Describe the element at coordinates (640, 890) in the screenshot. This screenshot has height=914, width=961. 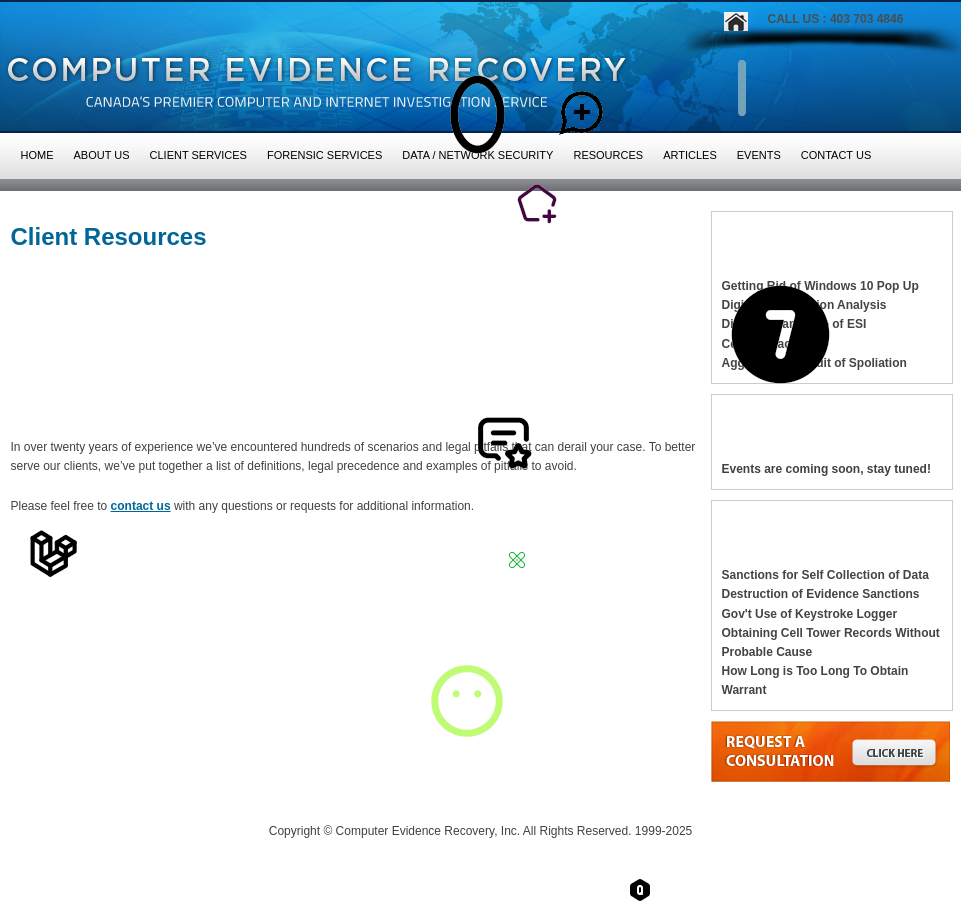
I see `app icon or logo featuring the letter Q` at that location.